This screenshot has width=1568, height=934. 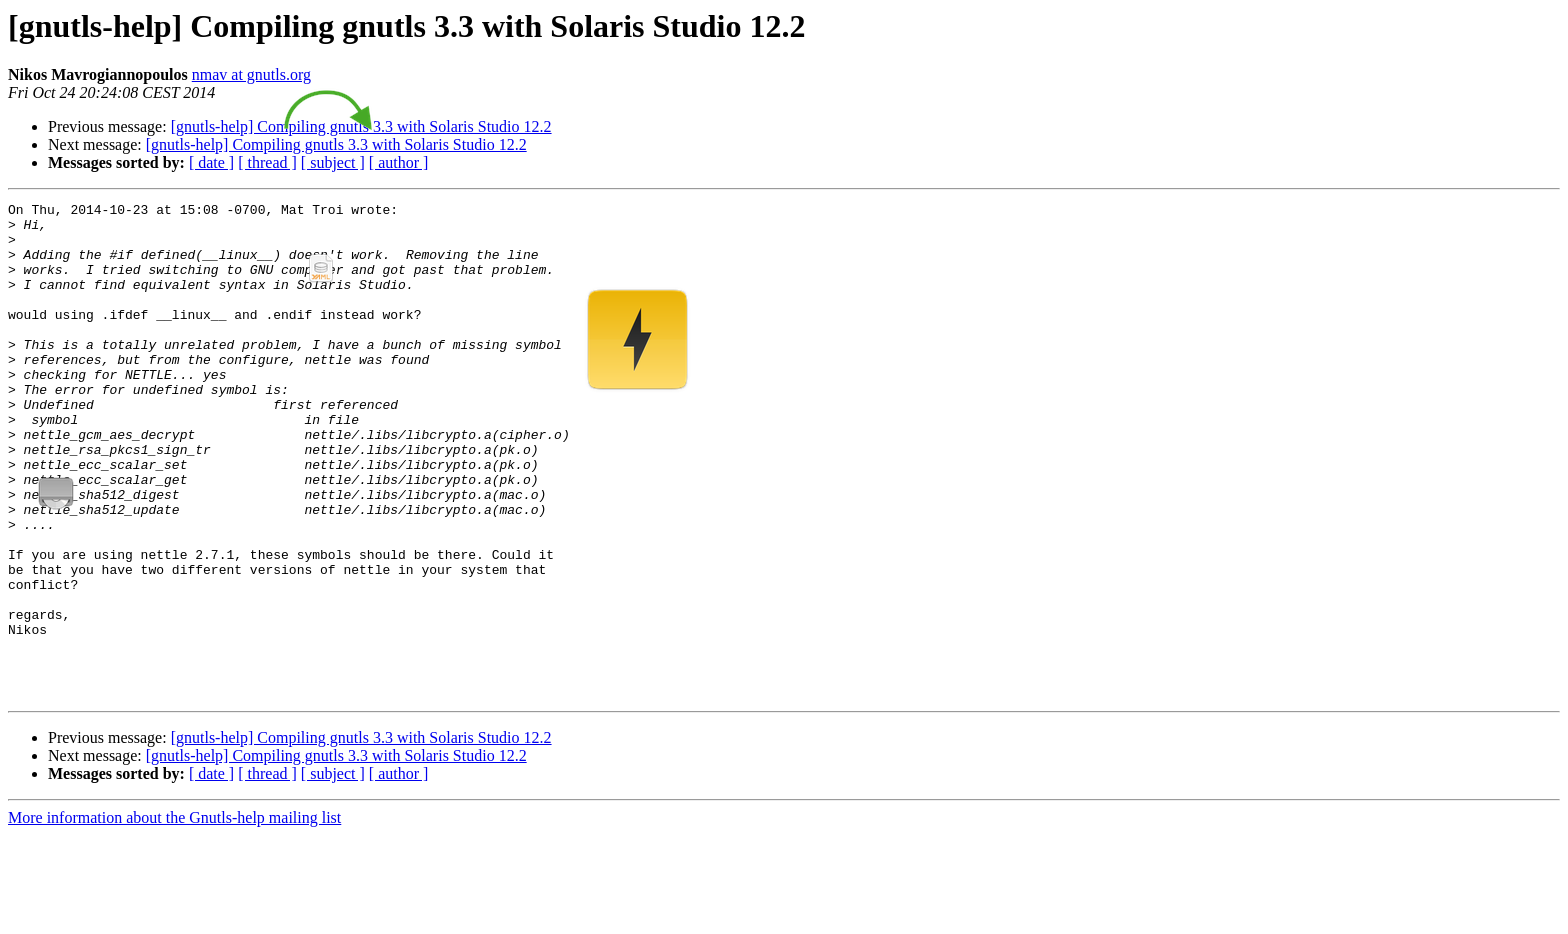 I want to click on access power and battery settings, so click(x=637, y=339).